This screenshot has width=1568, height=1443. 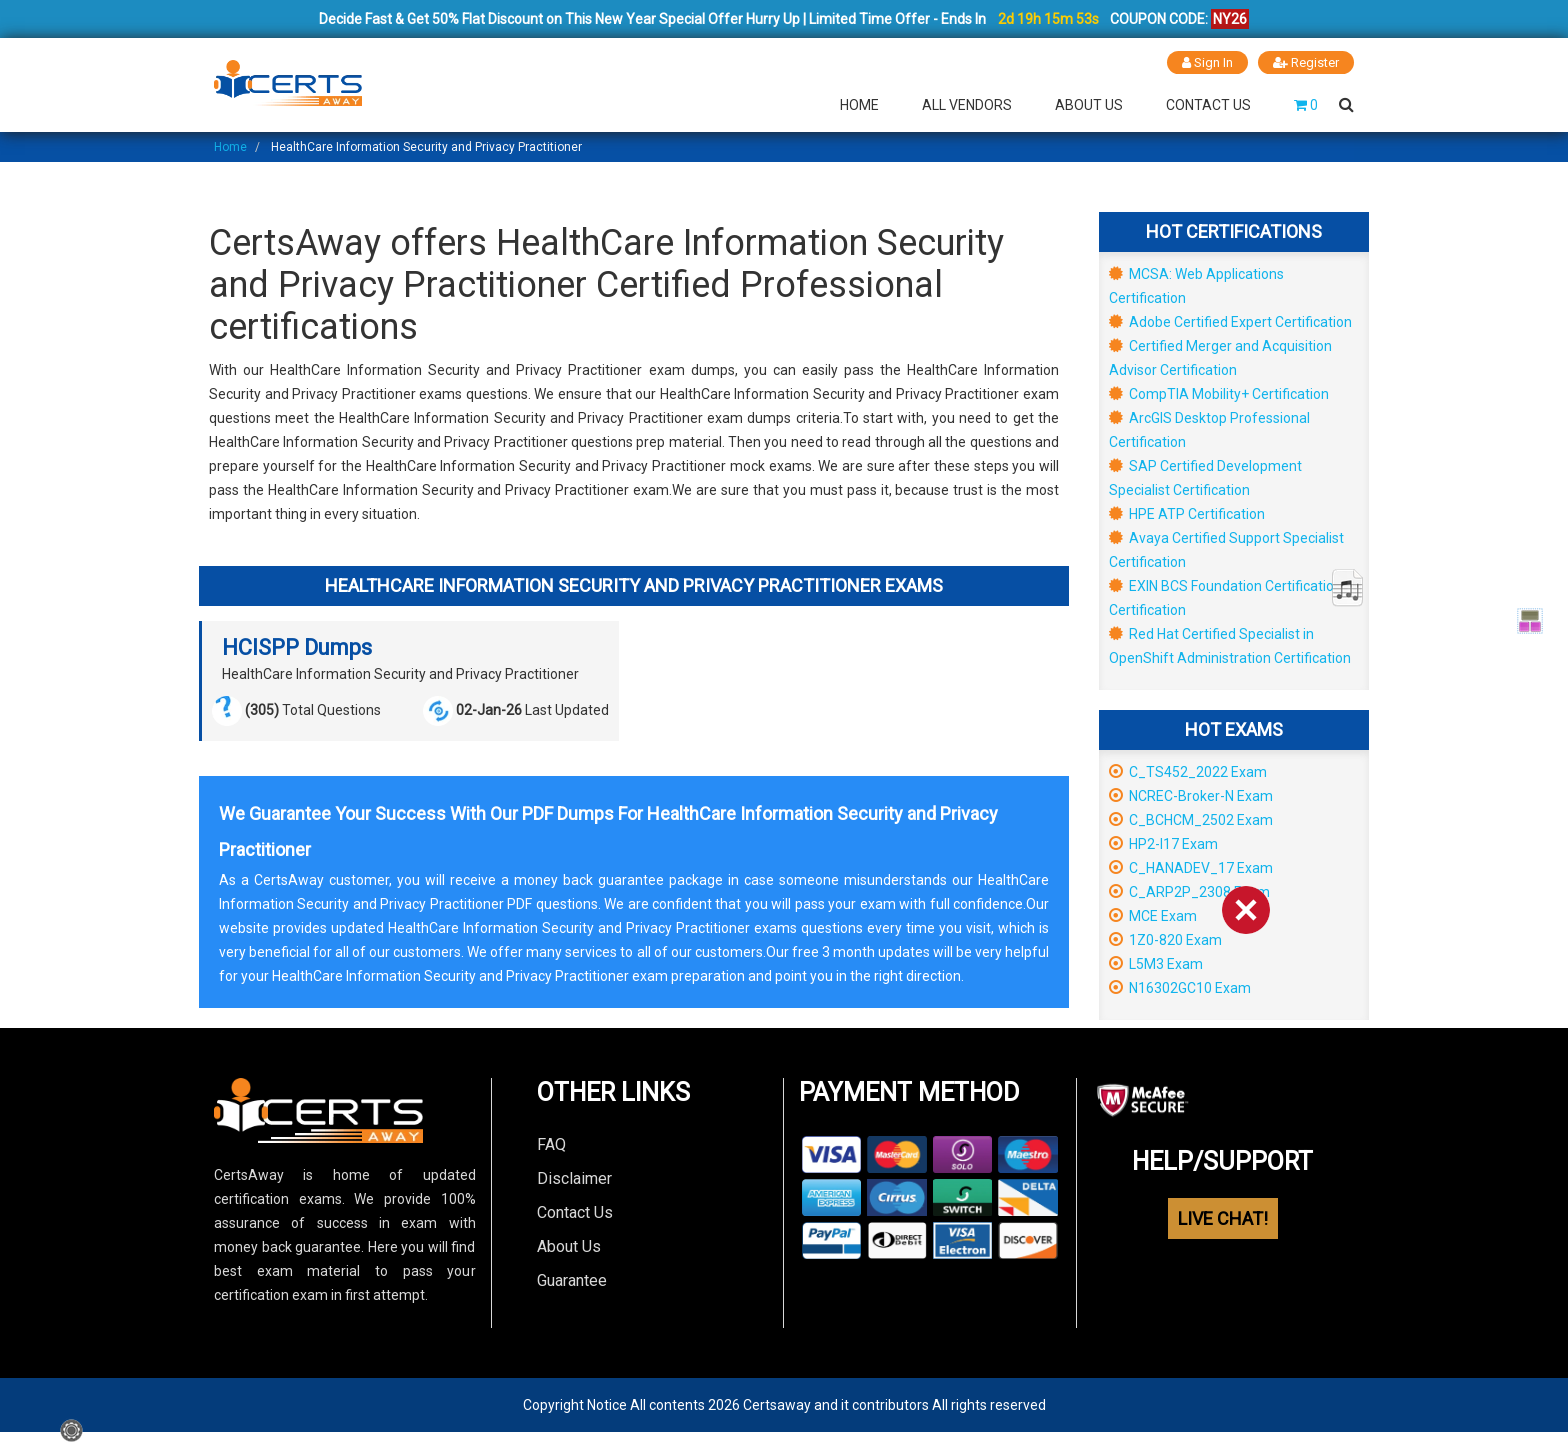 What do you see at coordinates (1246, 910) in the screenshot?
I see `cancel or close a dialog` at bounding box center [1246, 910].